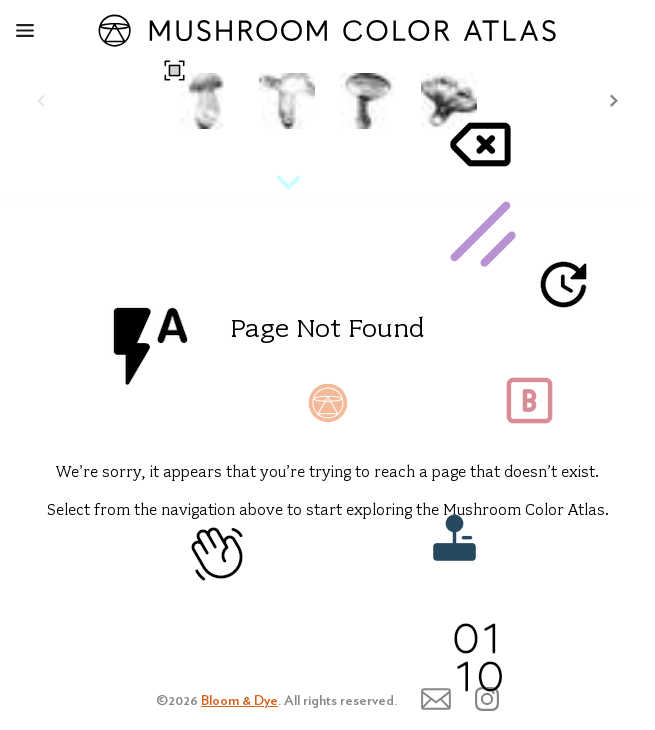 The width and height of the screenshot is (655, 730). What do you see at coordinates (288, 181) in the screenshot?
I see `expand a dropdown menu or collapsed section` at bounding box center [288, 181].